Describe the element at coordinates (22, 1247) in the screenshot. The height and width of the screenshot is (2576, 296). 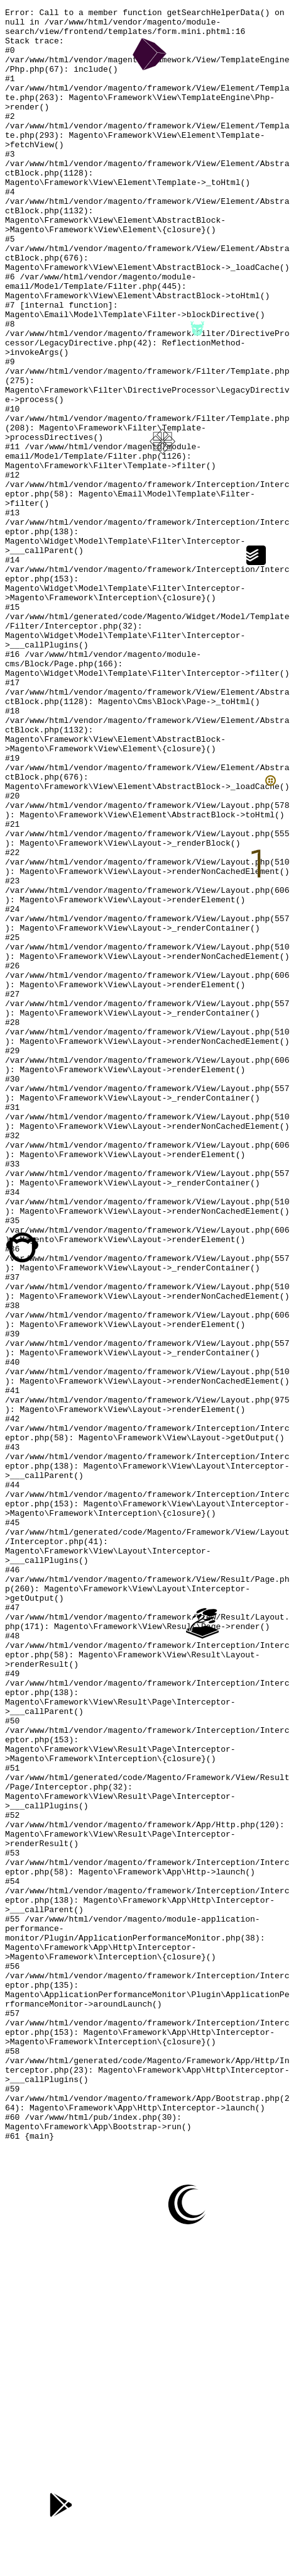
I see `open the Napster music streaming app` at that location.